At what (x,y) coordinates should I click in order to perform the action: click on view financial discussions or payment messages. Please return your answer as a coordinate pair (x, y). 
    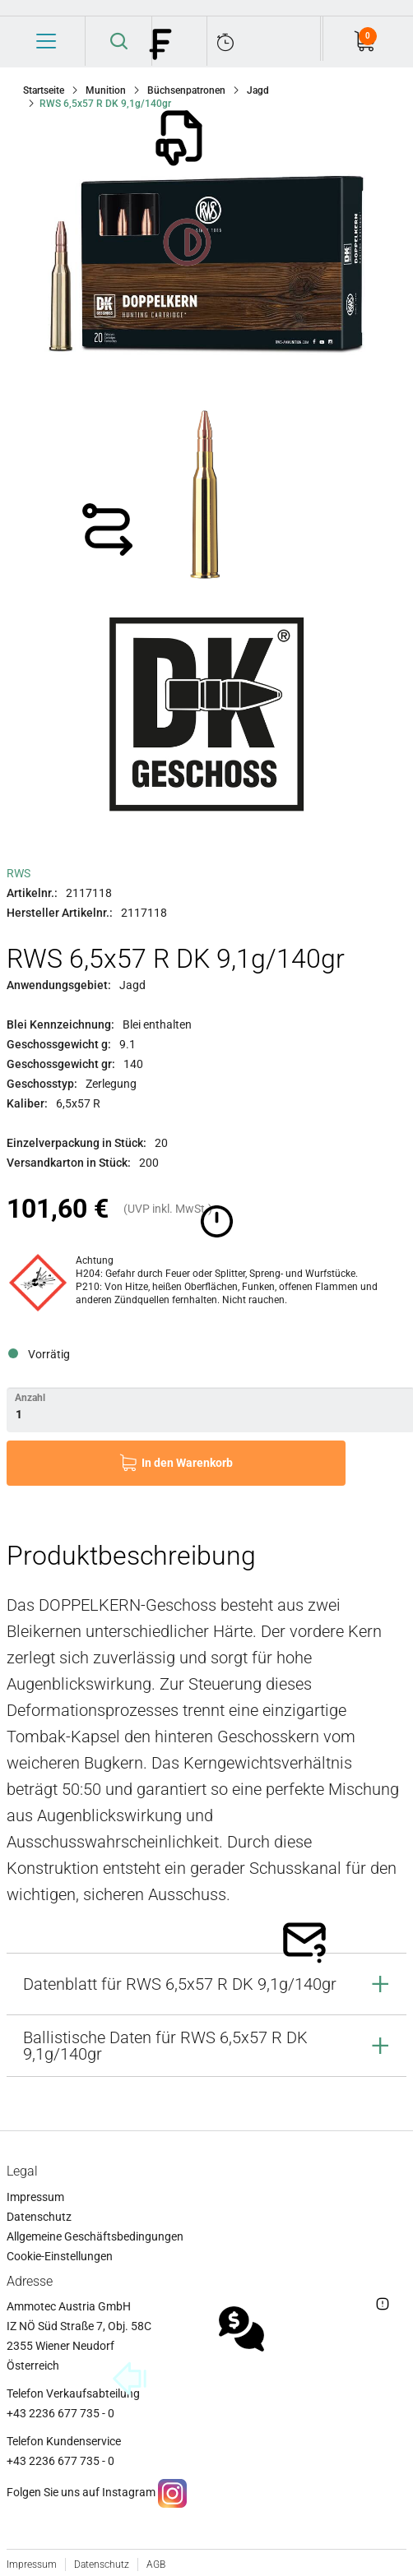
    Looking at the image, I should click on (241, 2329).